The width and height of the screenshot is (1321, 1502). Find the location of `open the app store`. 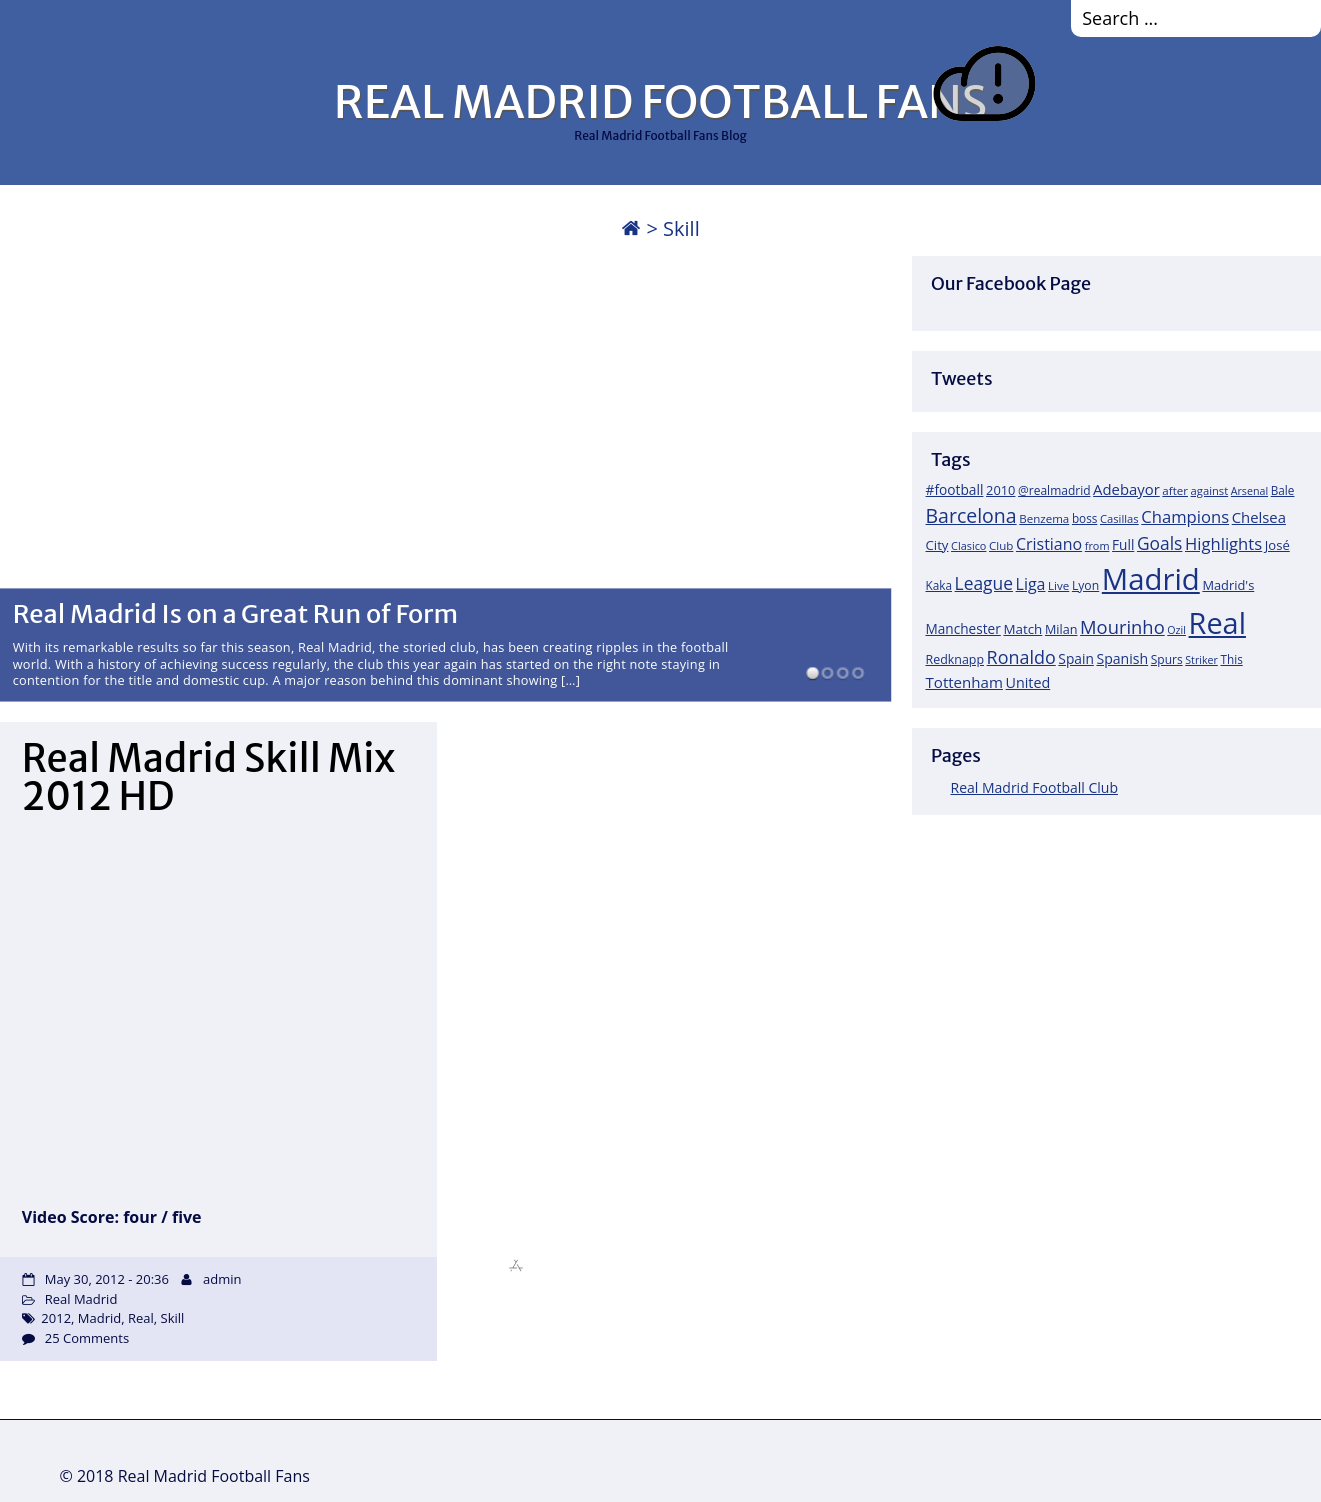

open the app store is located at coordinates (516, 1266).